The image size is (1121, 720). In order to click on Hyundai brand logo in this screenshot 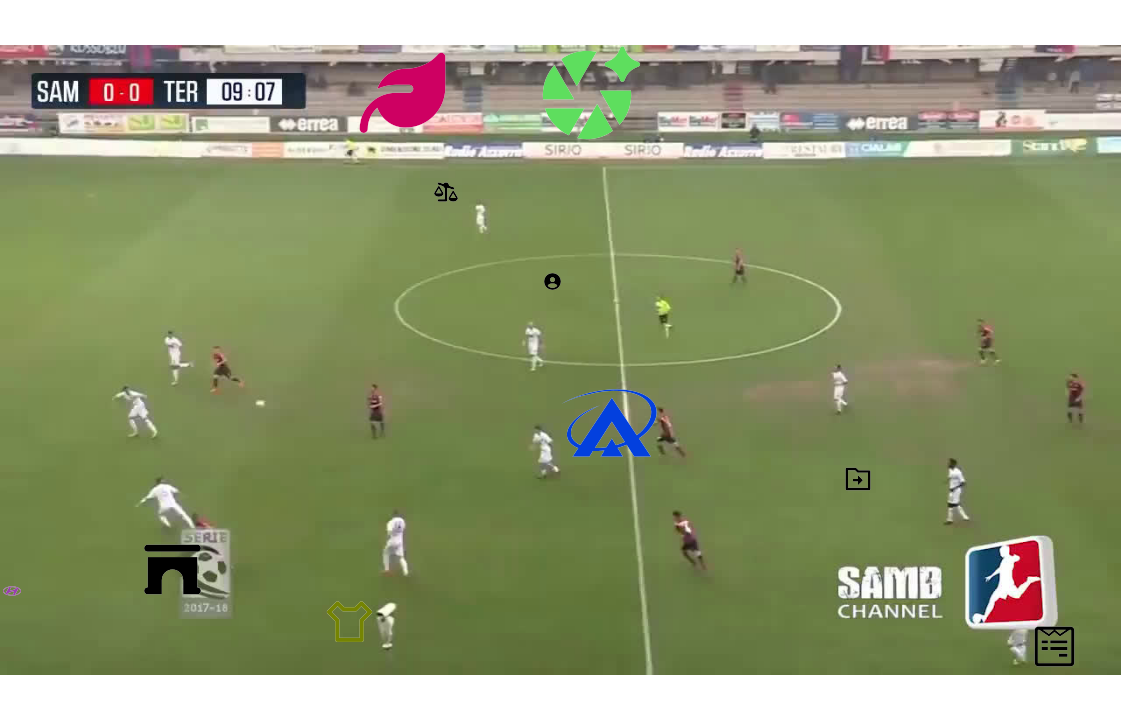, I will do `click(12, 591)`.